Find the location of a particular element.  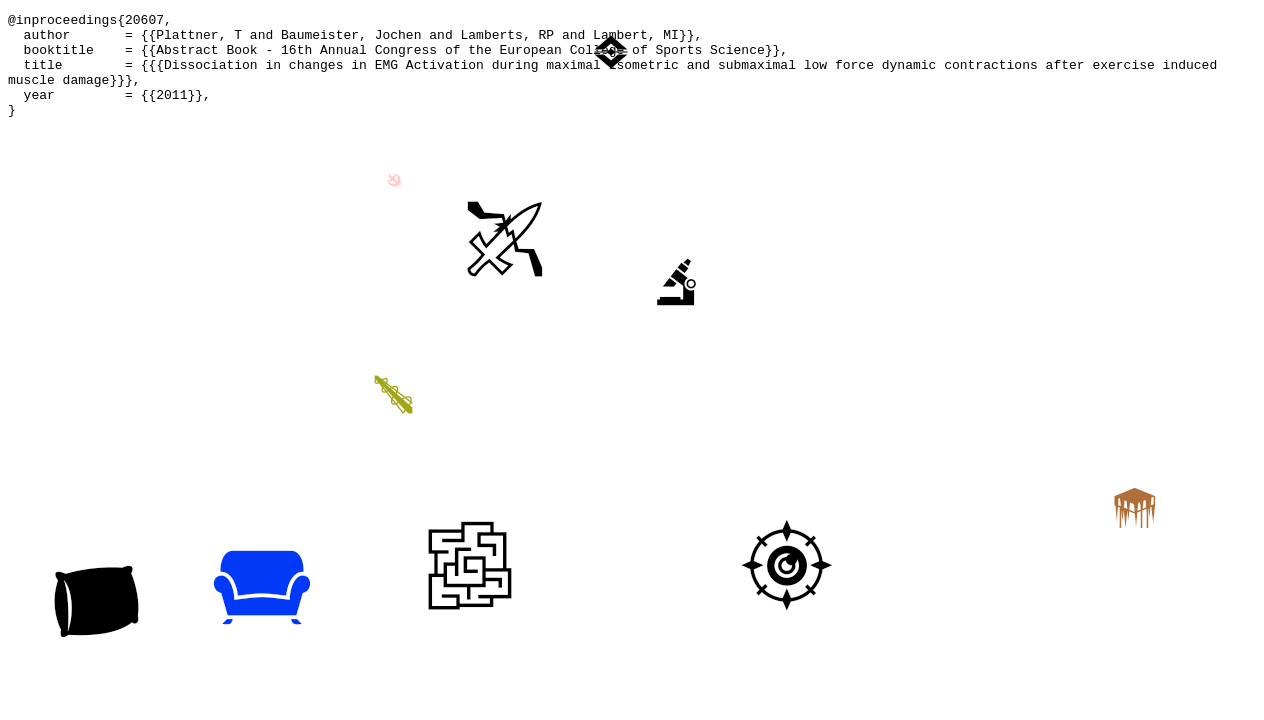

activate precision aiming or sniper mode is located at coordinates (786, 566).